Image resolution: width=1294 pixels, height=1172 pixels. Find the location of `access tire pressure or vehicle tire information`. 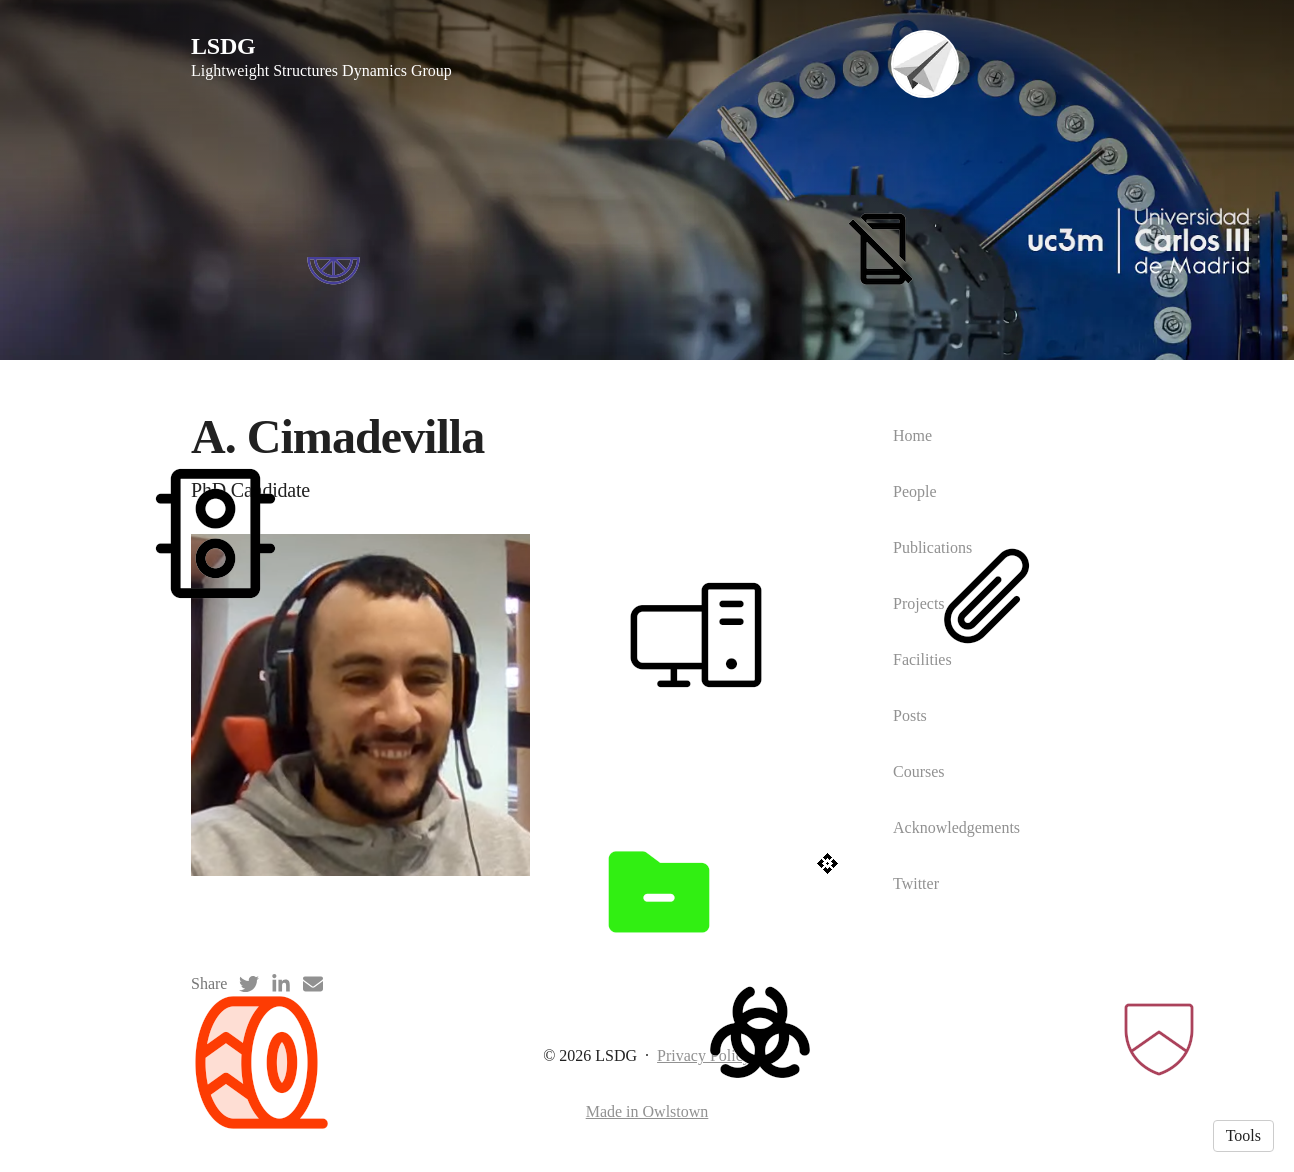

access tire pressure or vehicle tire information is located at coordinates (256, 1062).